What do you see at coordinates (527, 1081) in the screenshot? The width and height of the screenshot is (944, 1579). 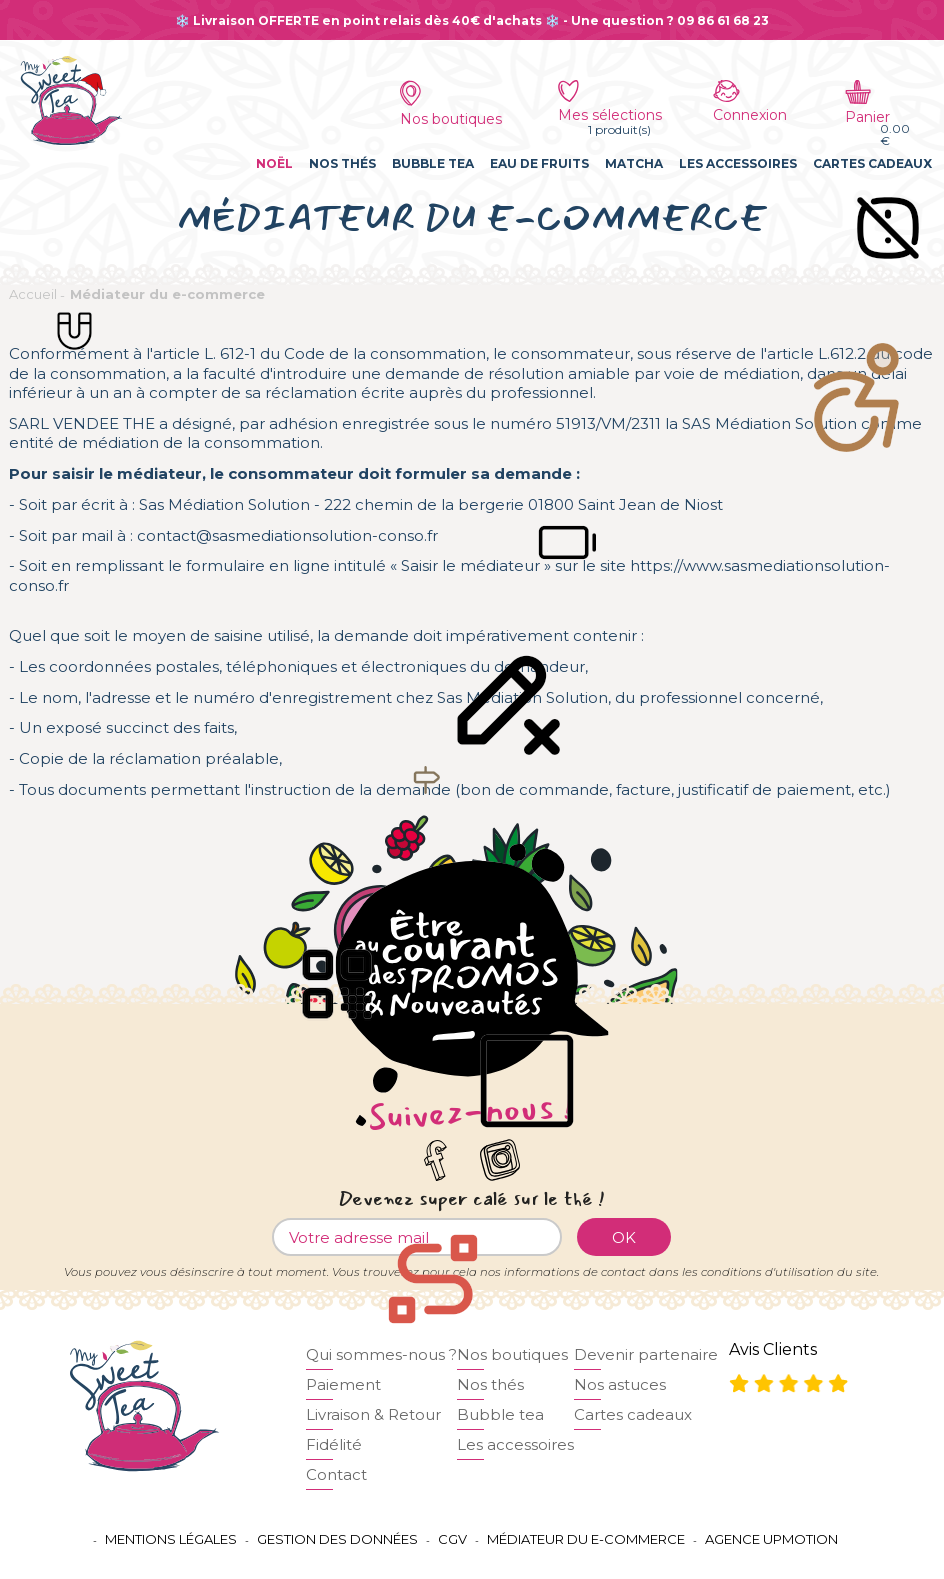 I see `stop media playback` at bounding box center [527, 1081].